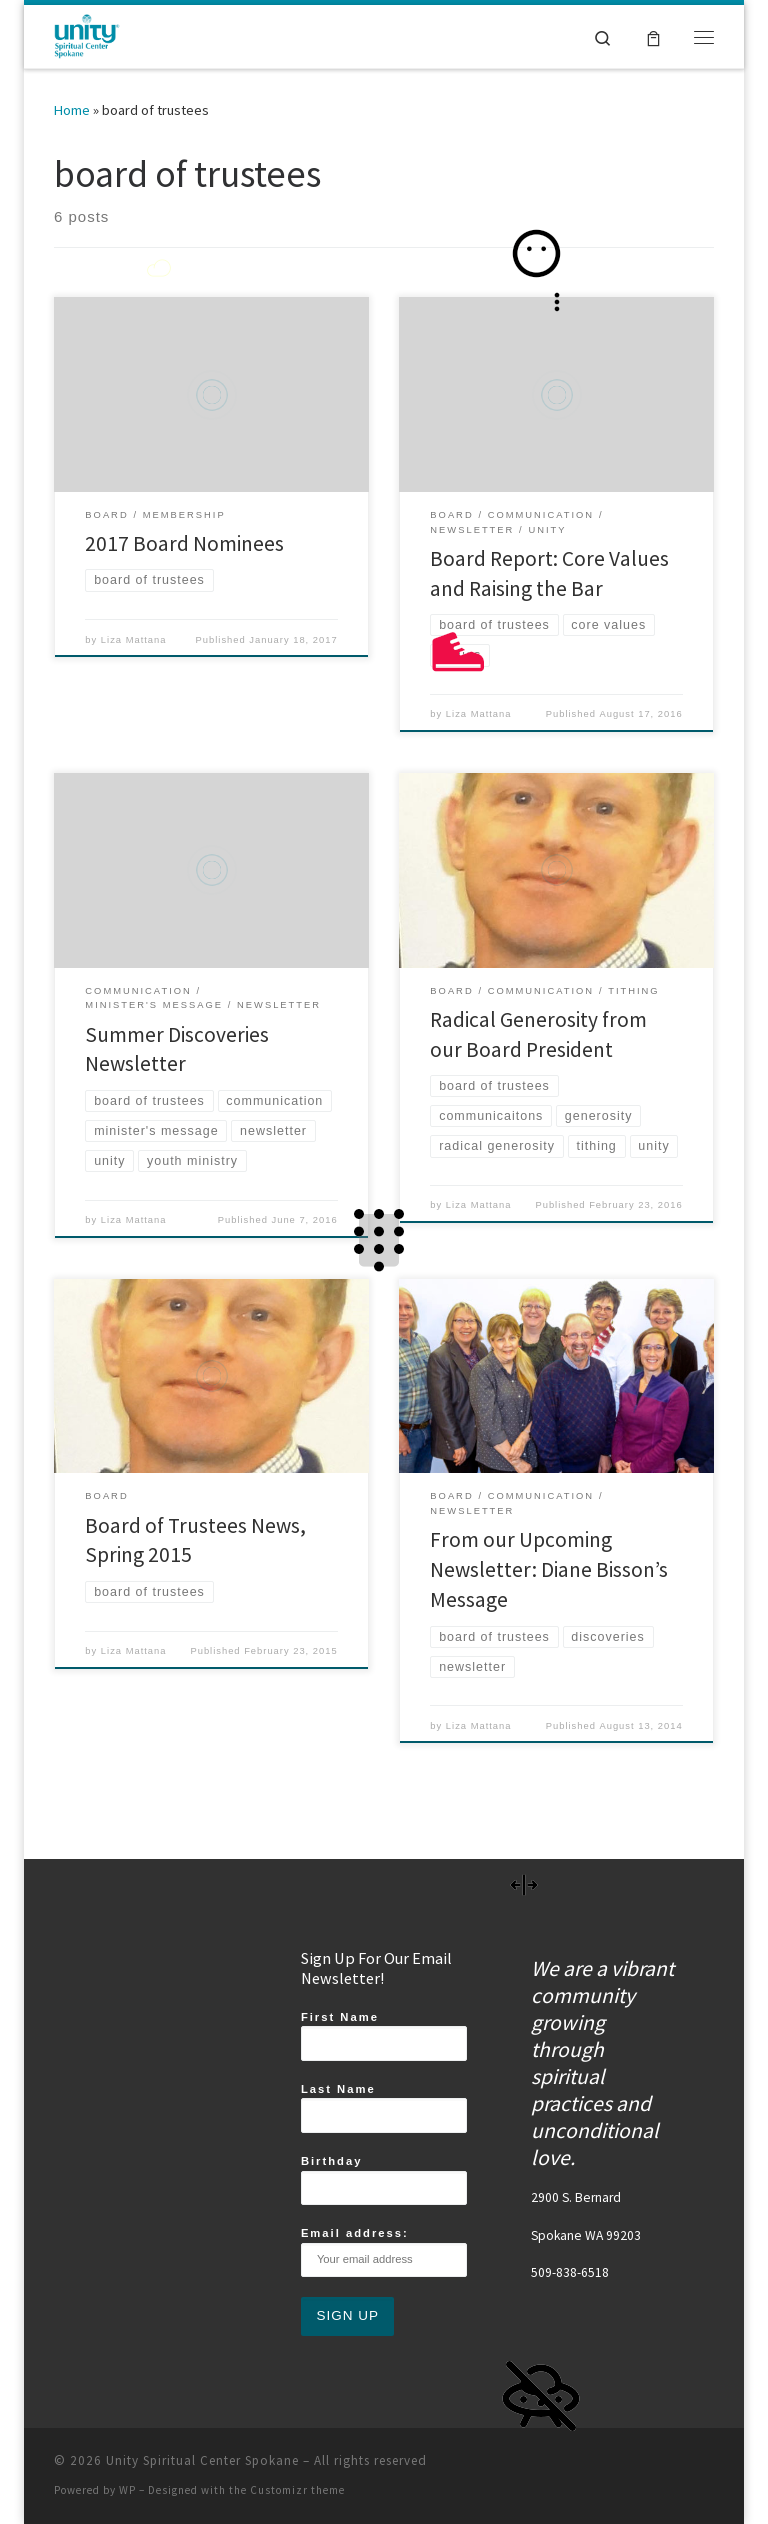 The height and width of the screenshot is (2524, 768). What do you see at coordinates (536, 253) in the screenshot?
I see `indicates a neutral or undecided mood state` at bounding box center [536, 253].